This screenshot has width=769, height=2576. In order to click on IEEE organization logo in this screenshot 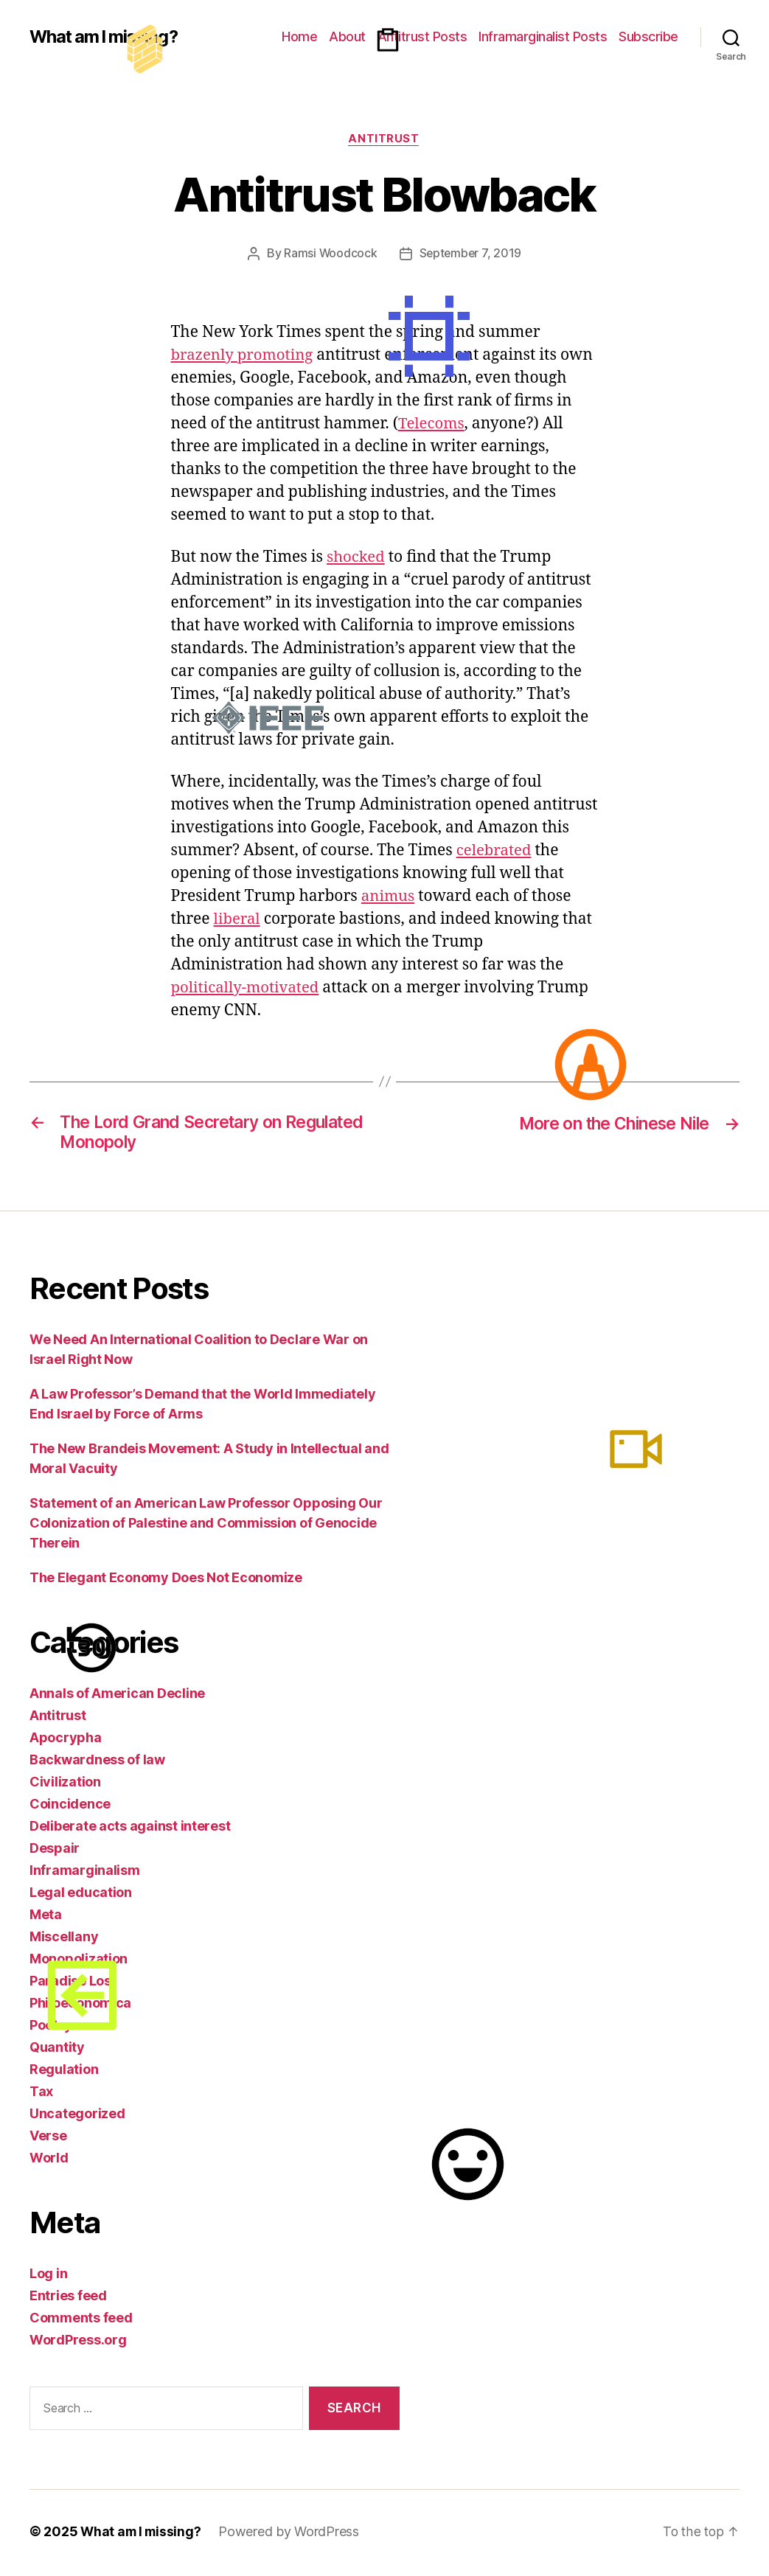, I will do `click(268, 717)`.